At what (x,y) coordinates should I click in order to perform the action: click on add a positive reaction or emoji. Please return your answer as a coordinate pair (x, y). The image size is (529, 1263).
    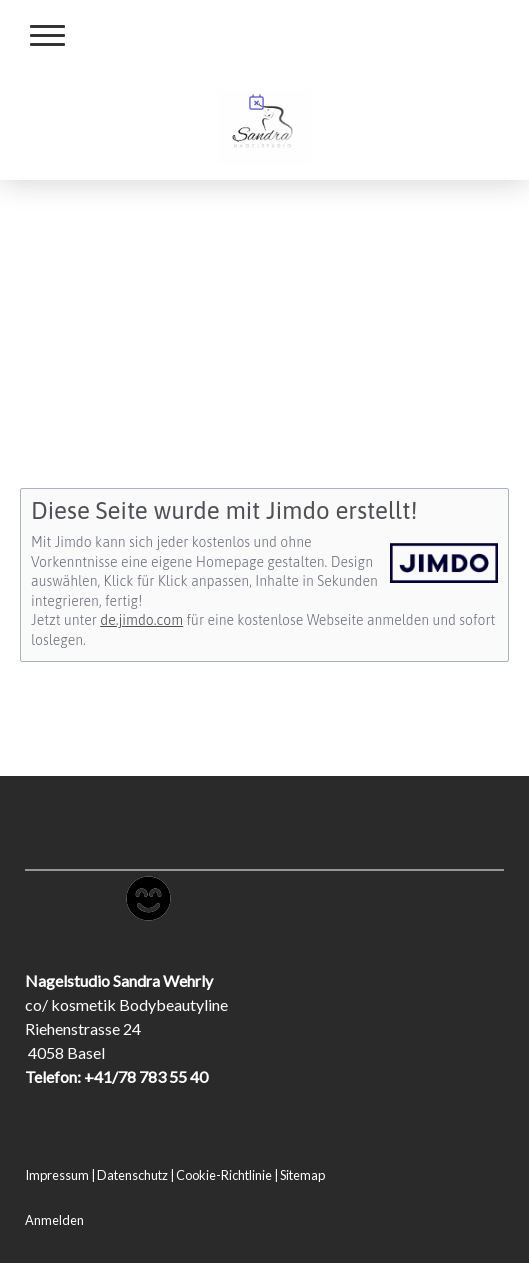
    Looking at the image, I should click on (148, 898).